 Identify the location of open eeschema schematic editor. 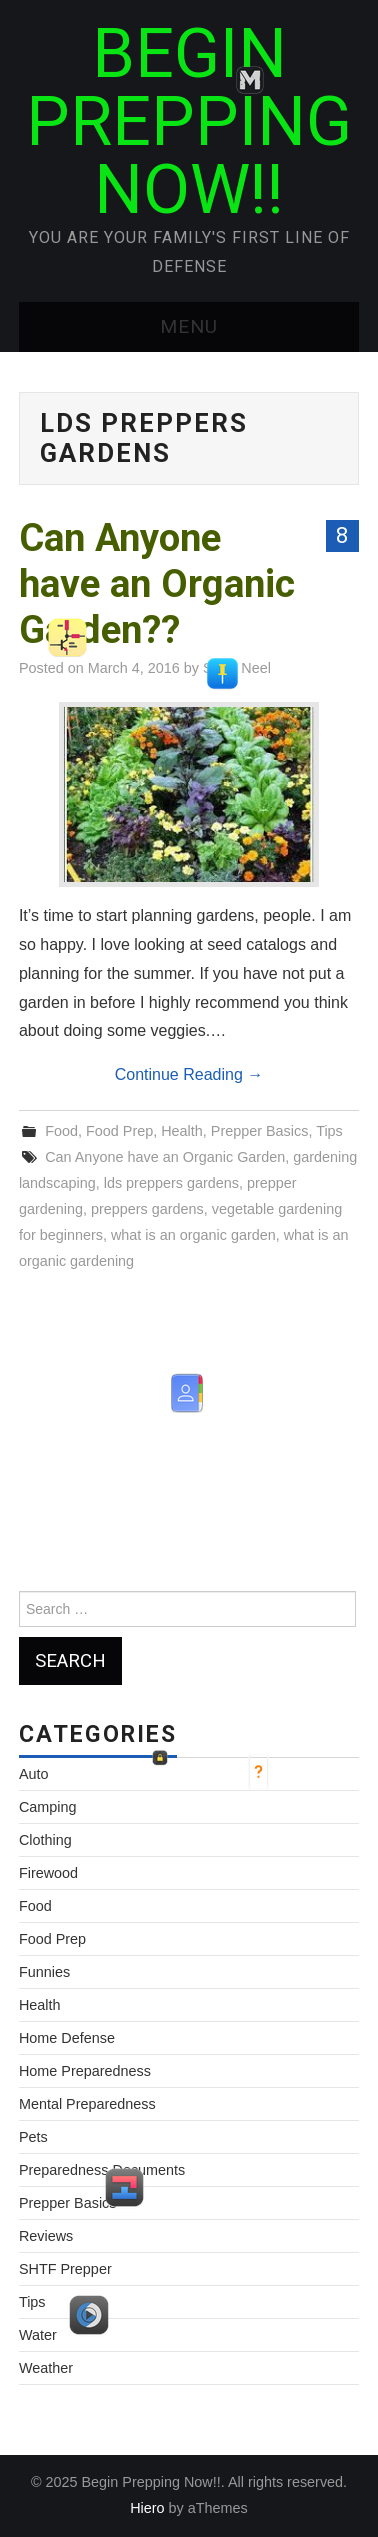
(67, 637).